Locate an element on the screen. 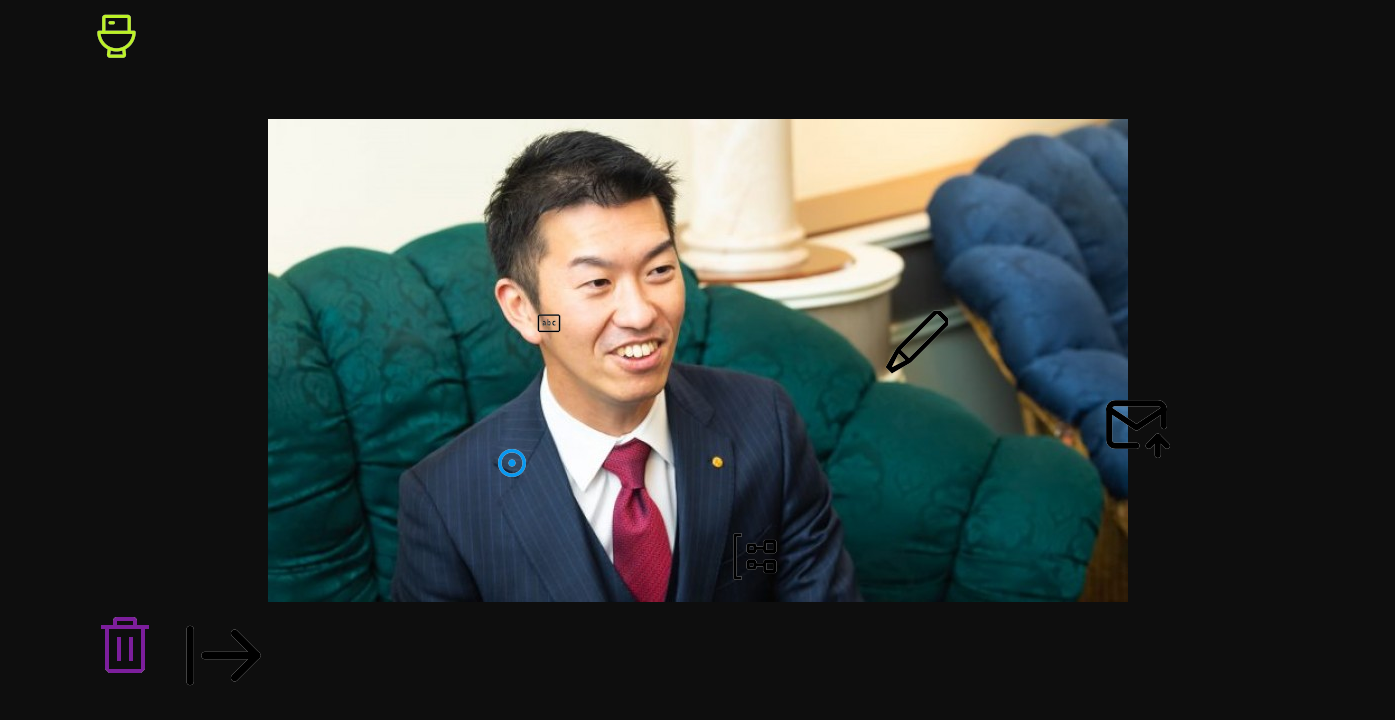  edit this item is located at coordinates (917, 342).